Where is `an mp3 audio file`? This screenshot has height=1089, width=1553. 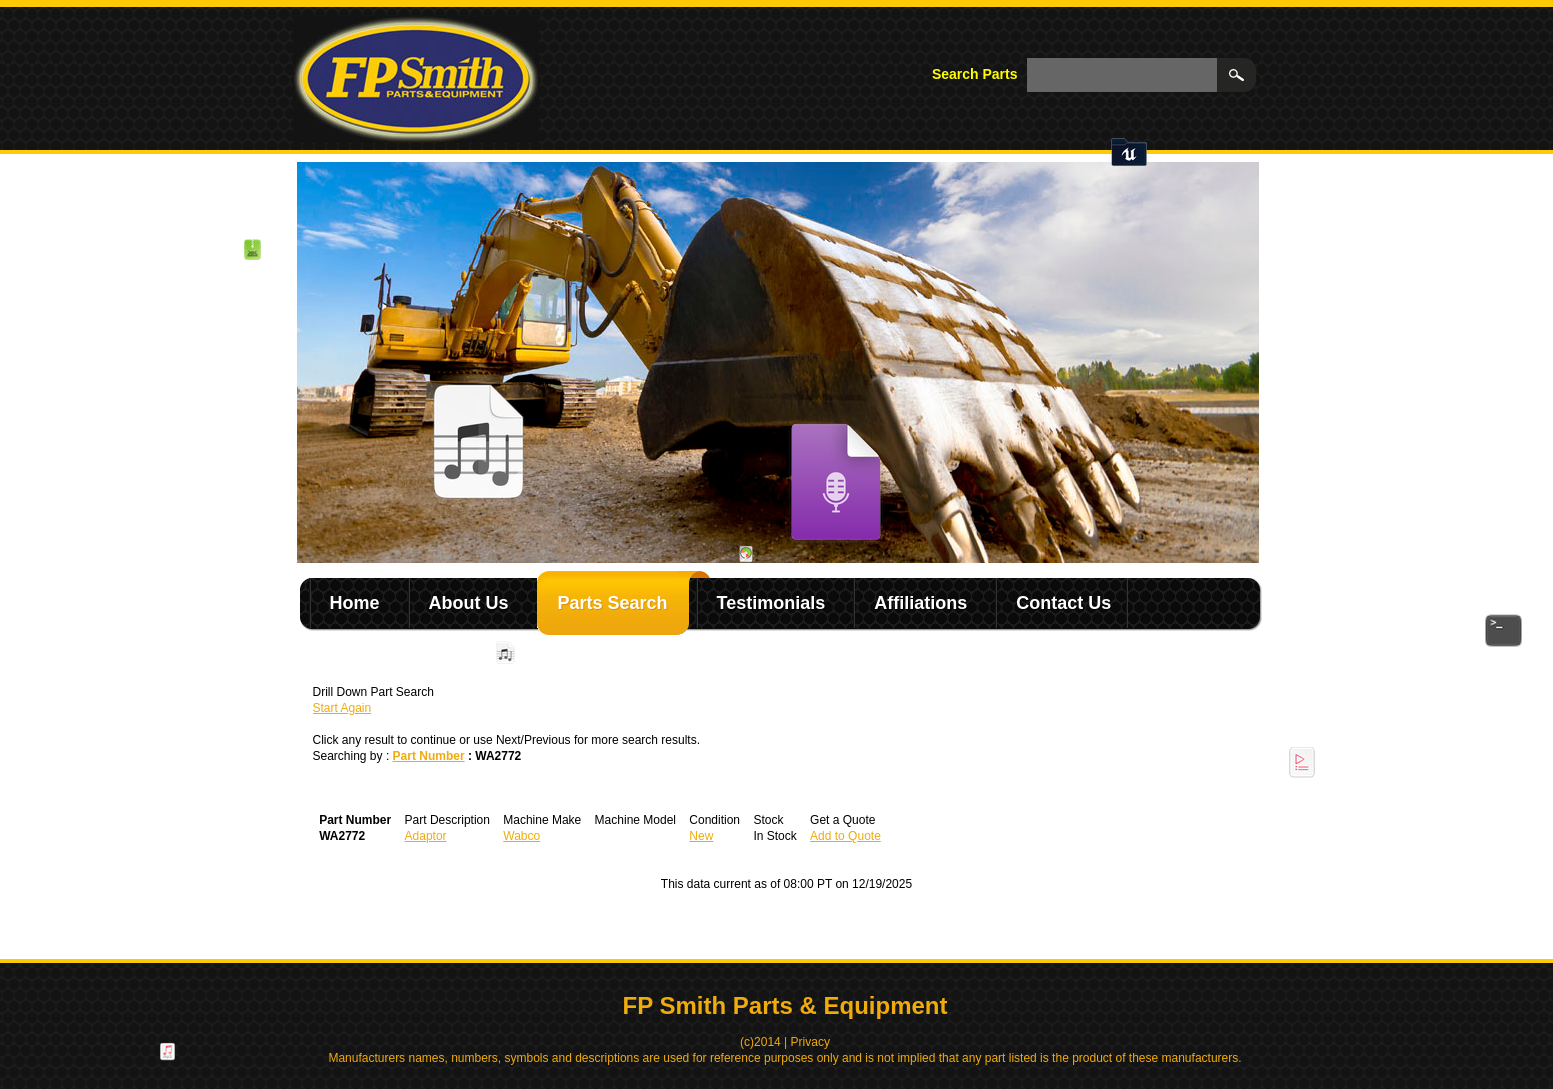
an mp3 audio file is located at coordinates (167, 1051).